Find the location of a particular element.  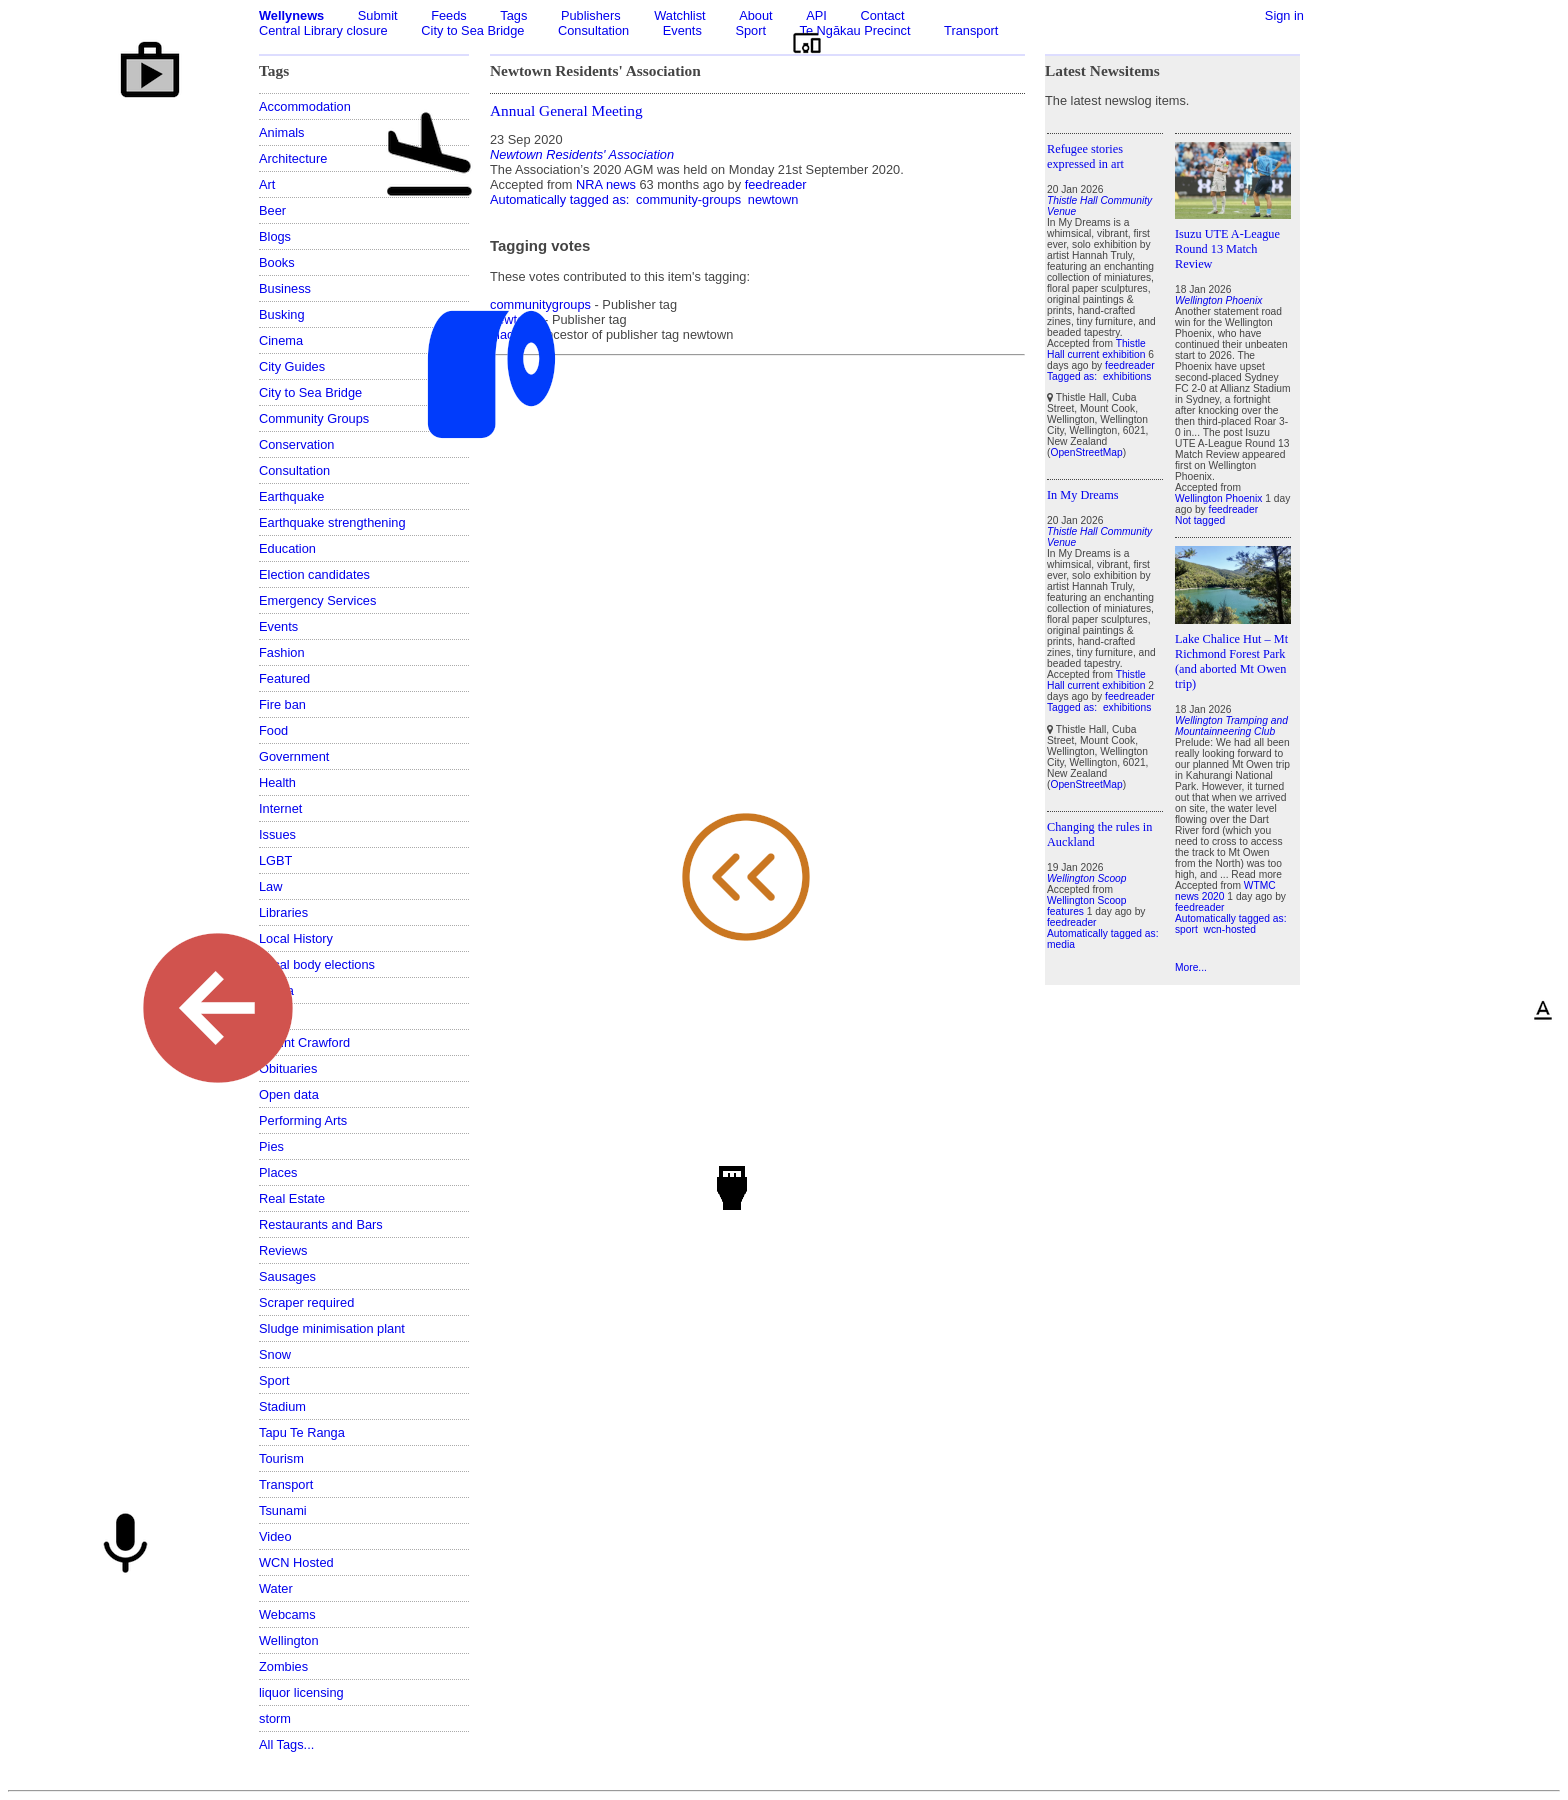

go back to the previous screen is located at coordinates (218, 1008).